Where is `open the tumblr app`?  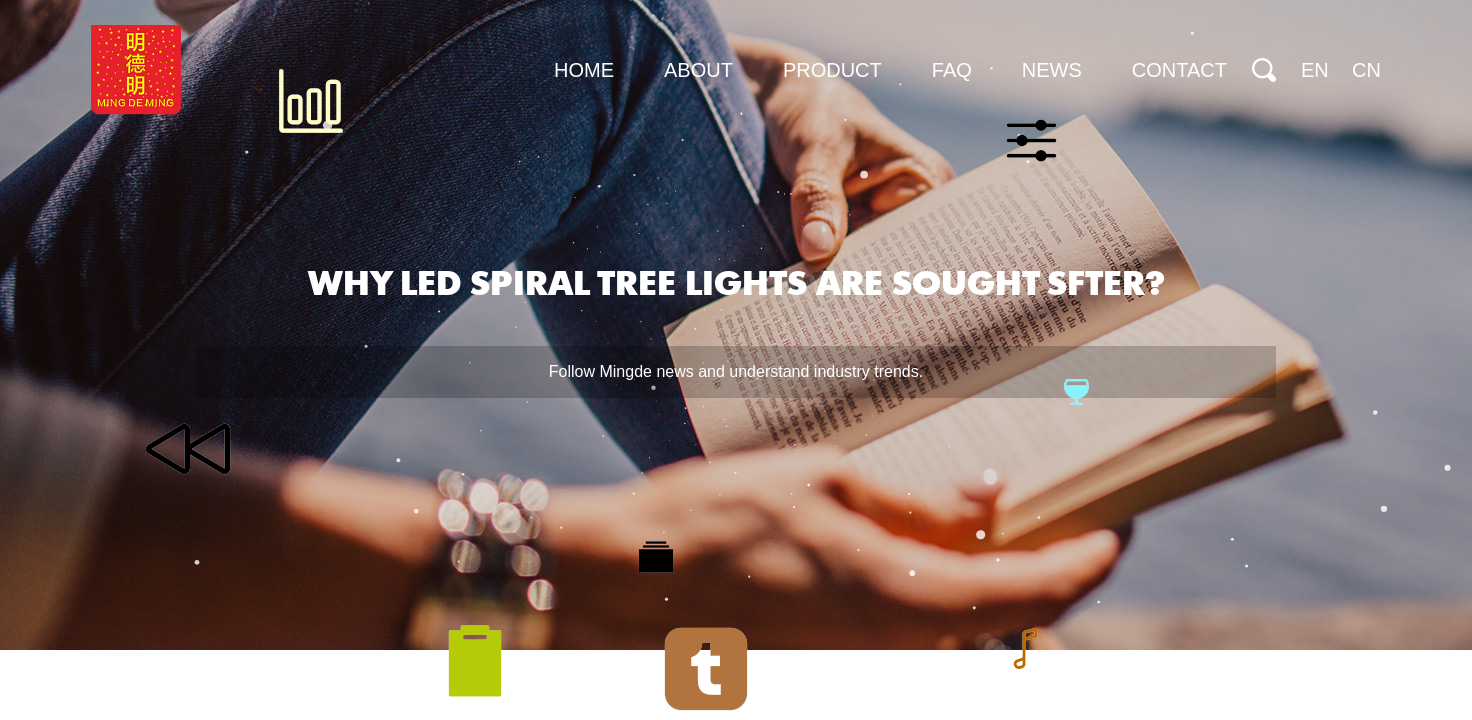
open the tumblr app is located at coordinates (706, 669).